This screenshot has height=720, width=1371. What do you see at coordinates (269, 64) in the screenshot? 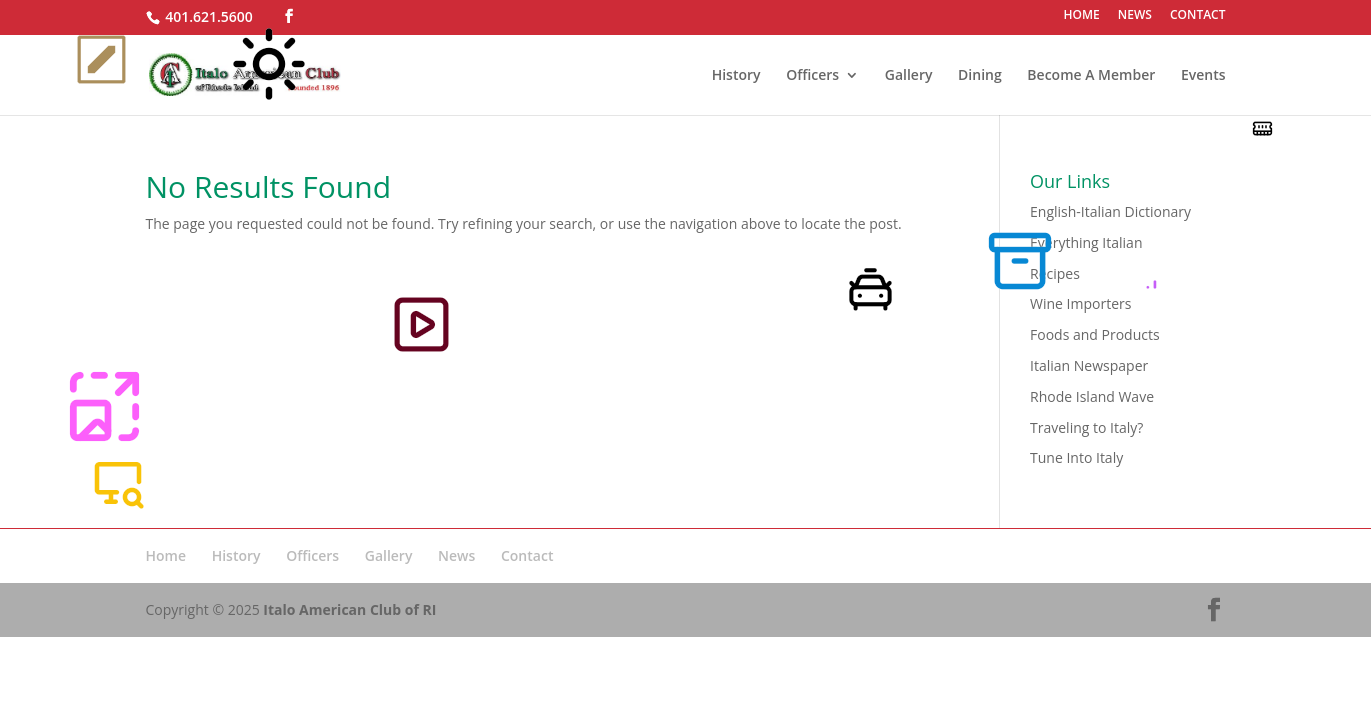
I see `switch to light mode` at bounding box center [269, 64].